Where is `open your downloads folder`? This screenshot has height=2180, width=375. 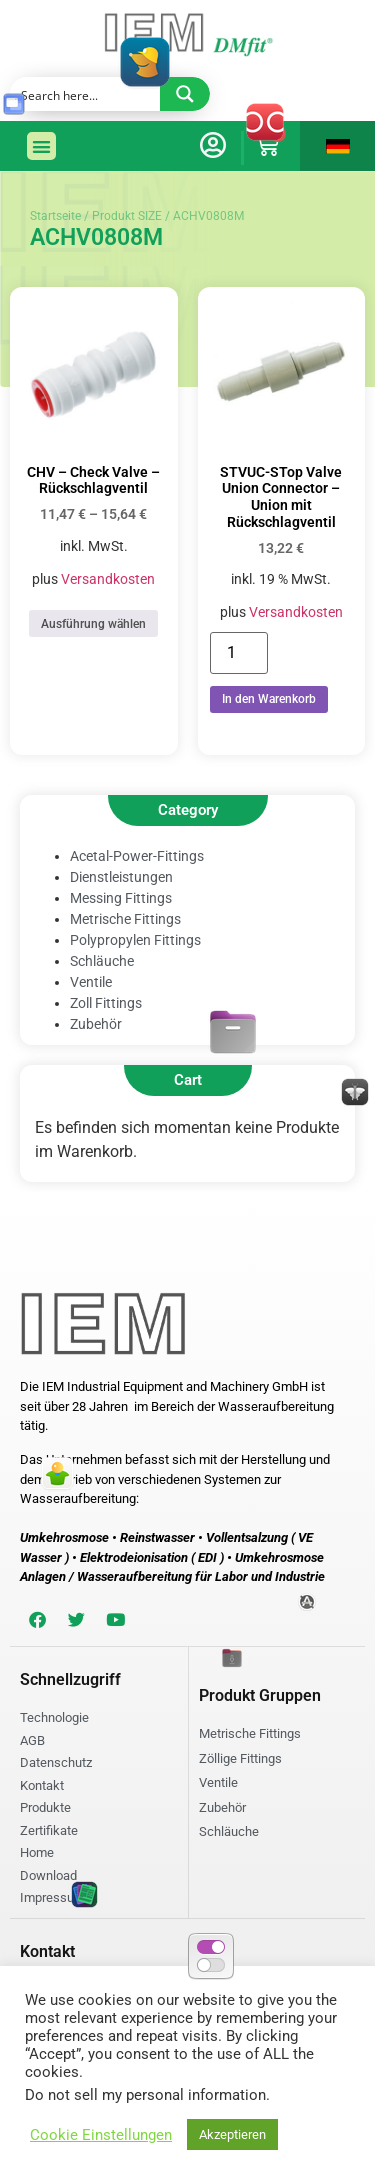
open your downloads folder is located at coordinates (232, 1658).